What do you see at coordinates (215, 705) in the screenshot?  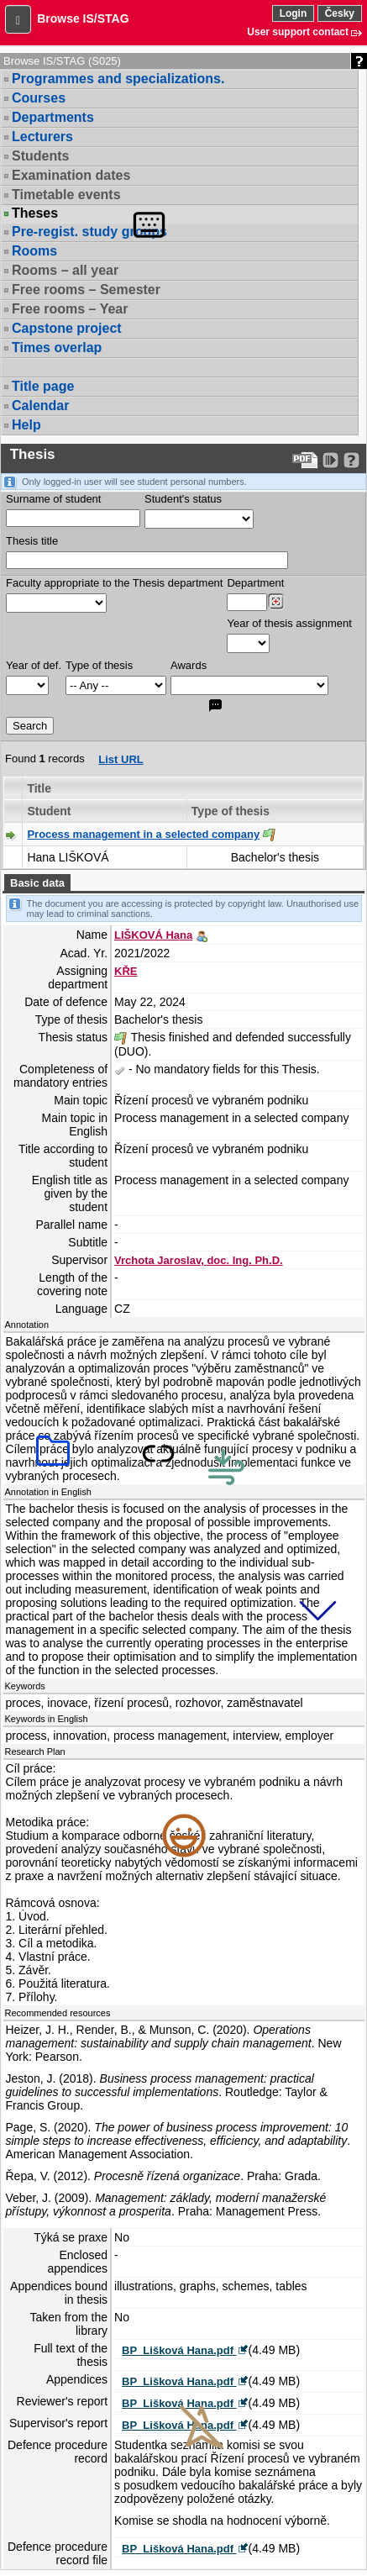 I see `open text messaging app` at bounding box center [215, 705].